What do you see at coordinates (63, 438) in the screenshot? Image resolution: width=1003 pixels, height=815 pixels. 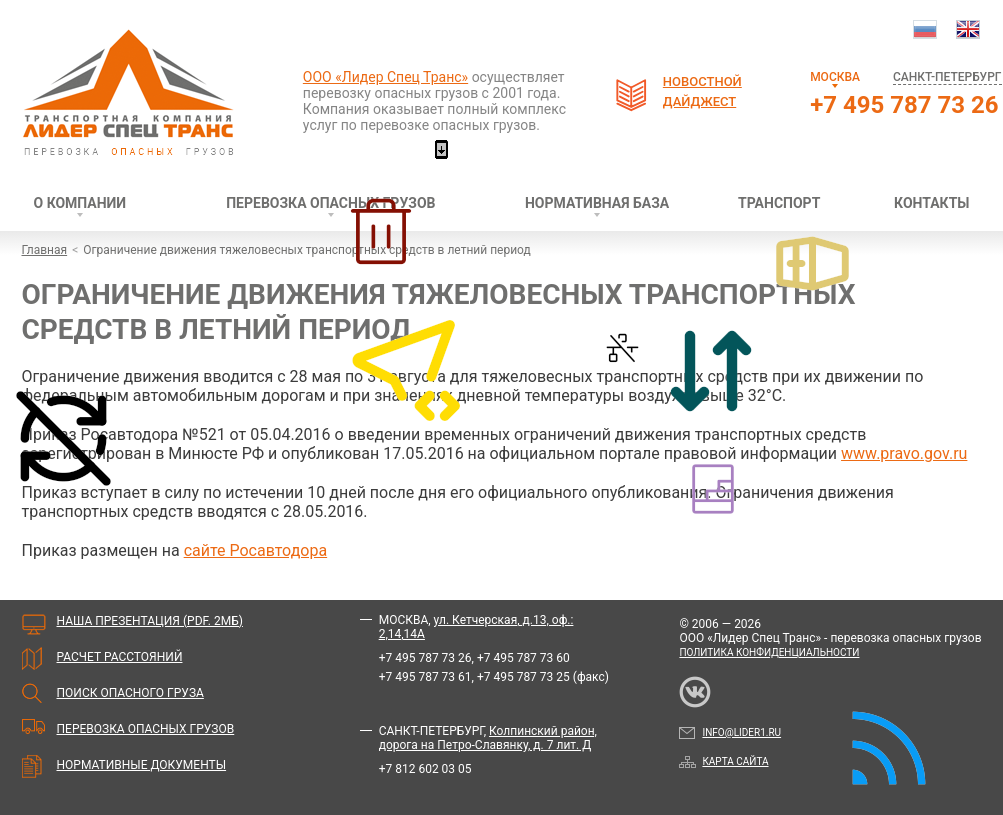 I see `auto-refresh disabled` at bounding box center [63, 438].